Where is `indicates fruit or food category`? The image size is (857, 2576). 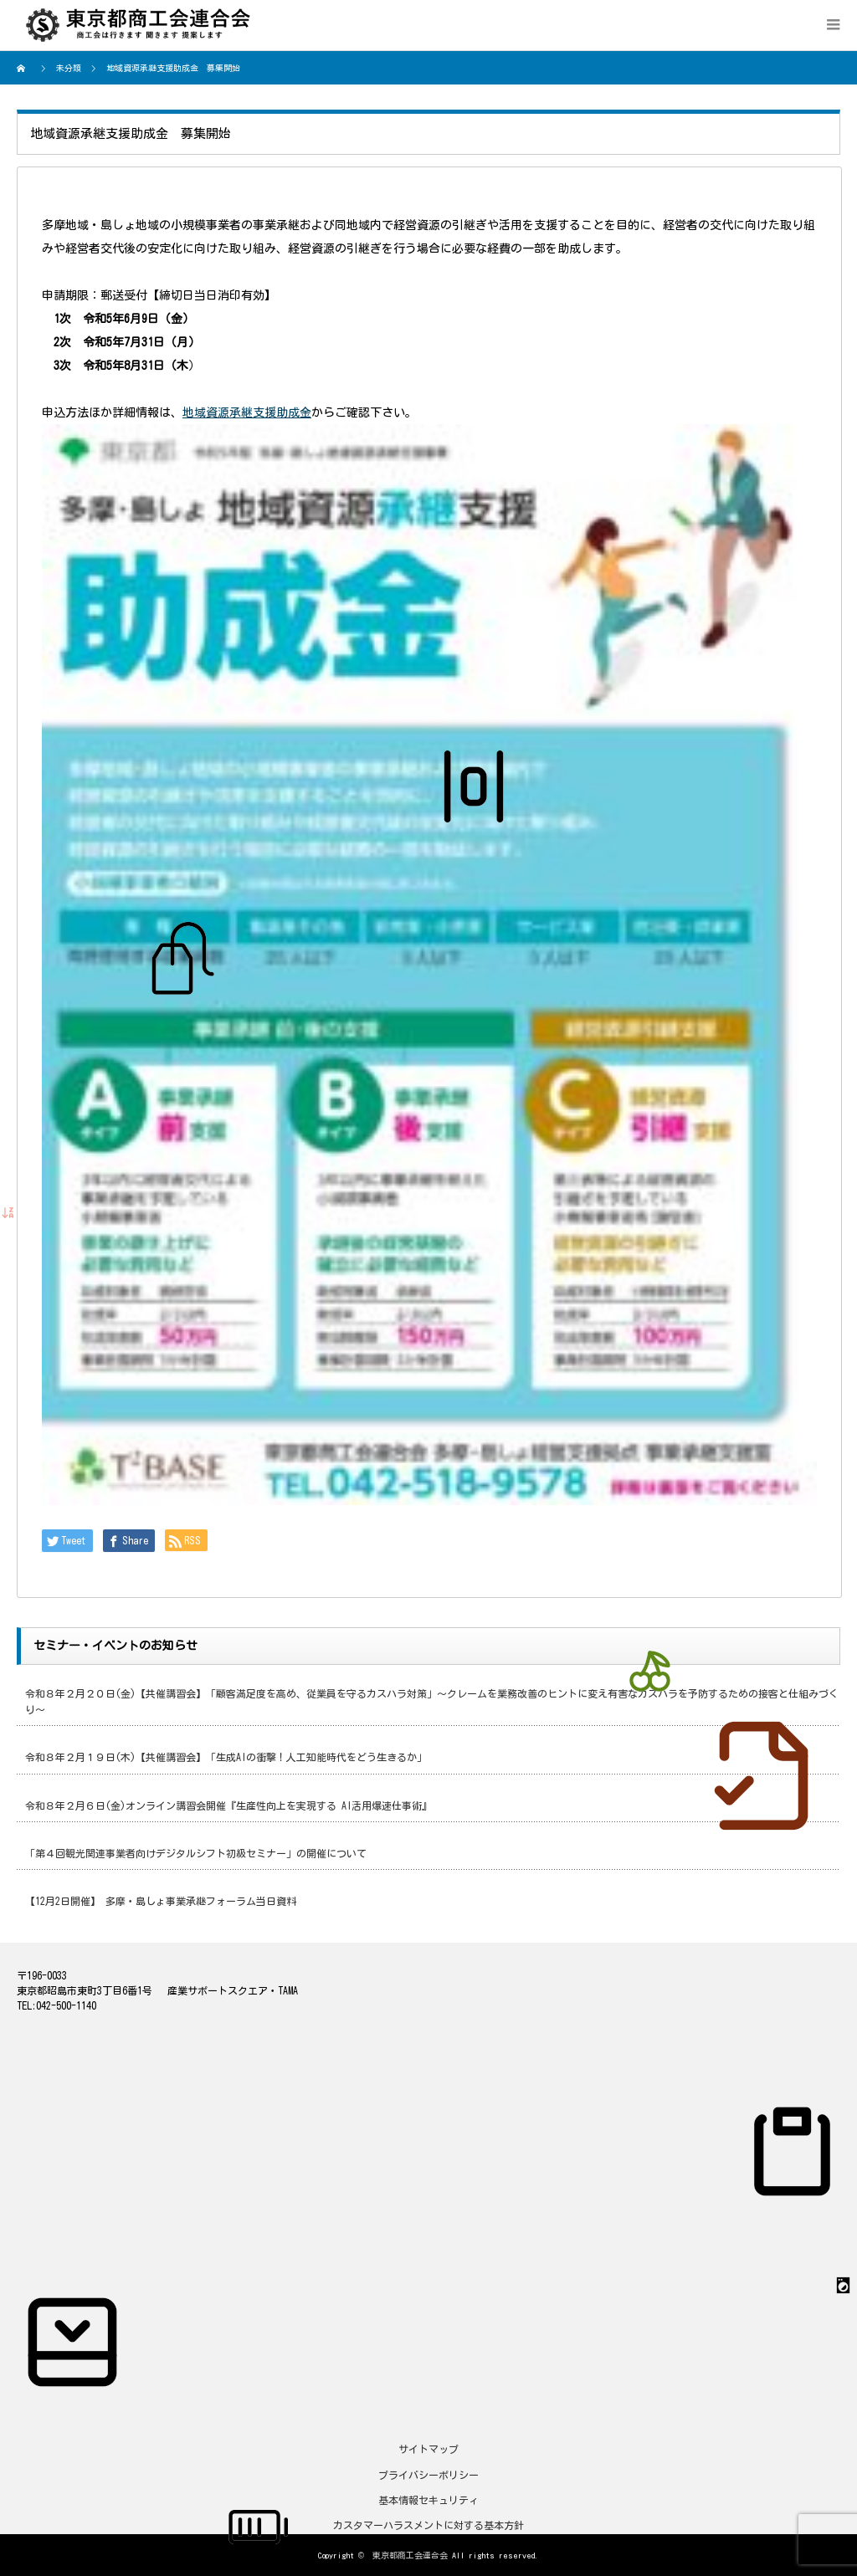 indicates fruit or food category is located at coordinates (649, 1671).